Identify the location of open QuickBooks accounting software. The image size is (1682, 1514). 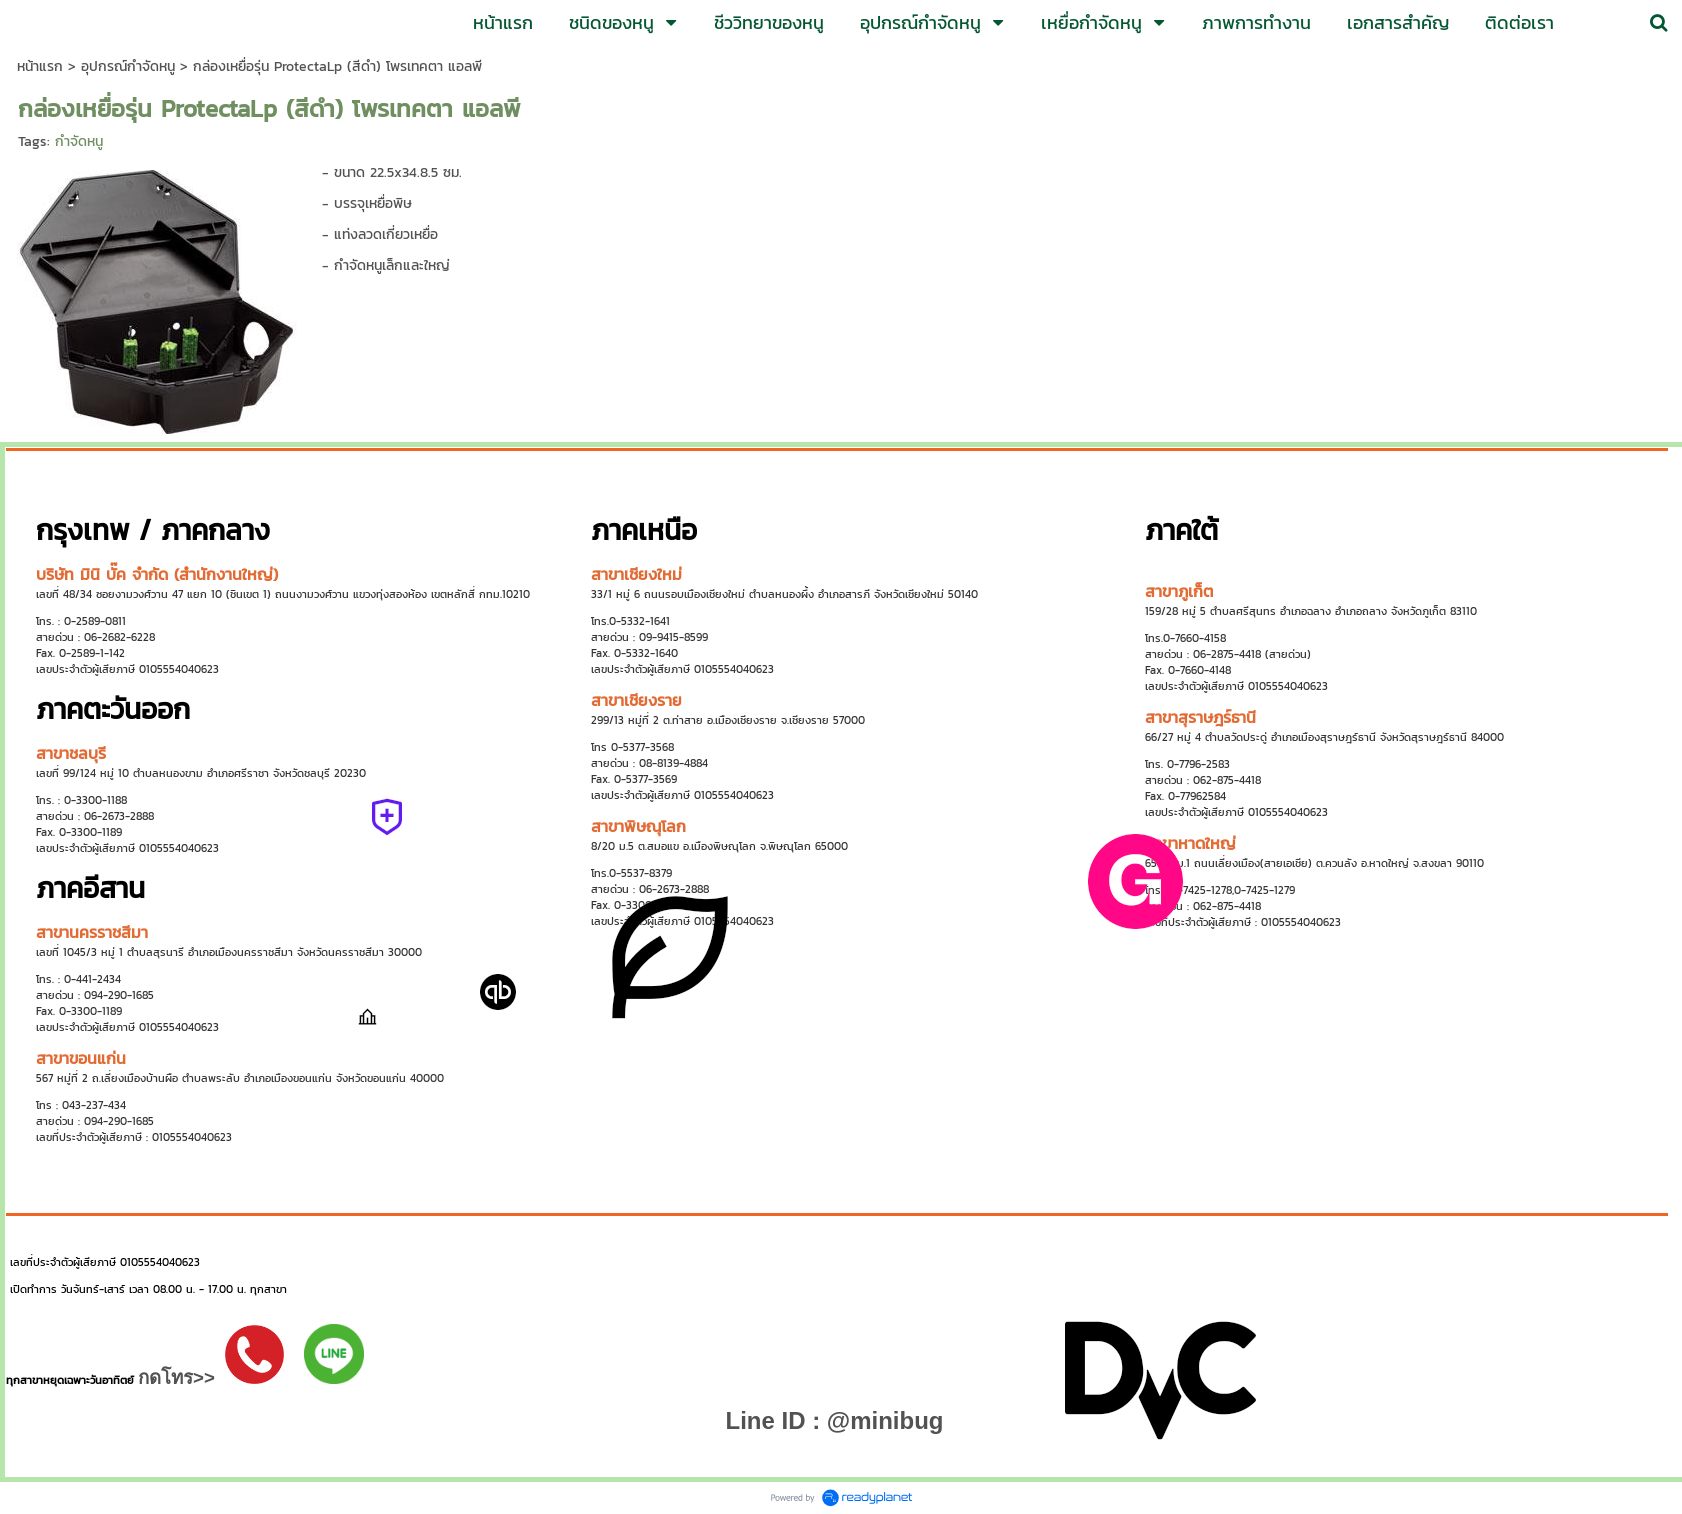
(498, 992).